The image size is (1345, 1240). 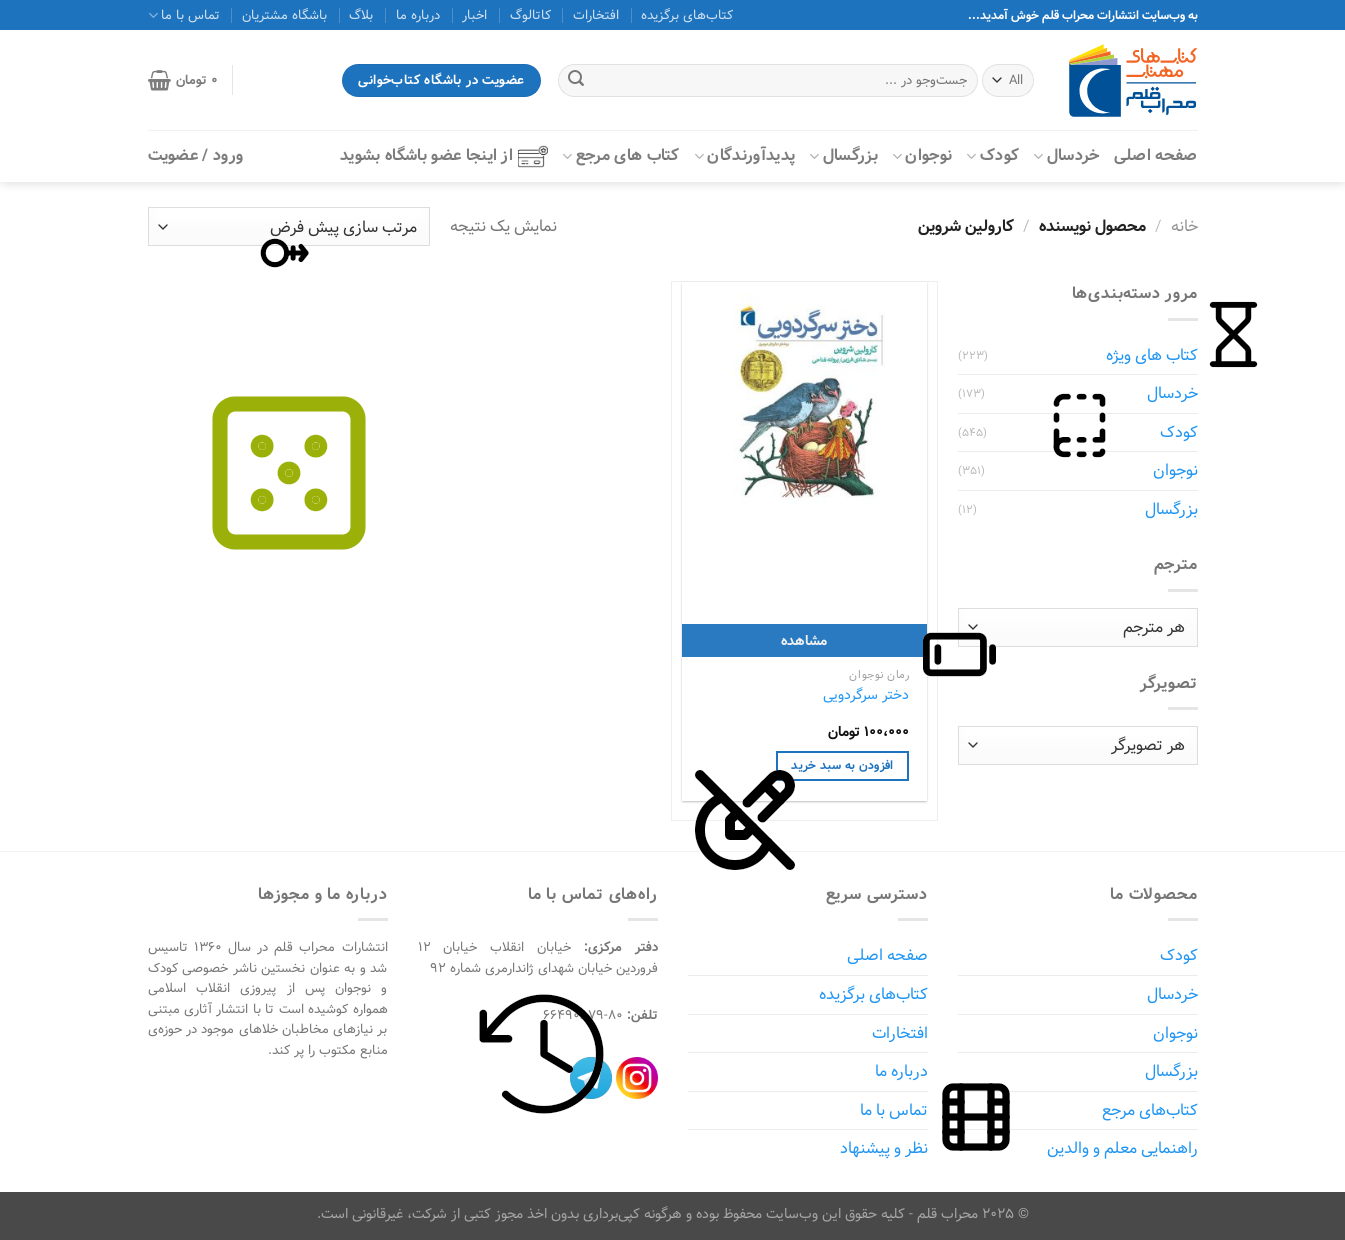 I want to click on access video or movie content, so click(x=976, y=1117).